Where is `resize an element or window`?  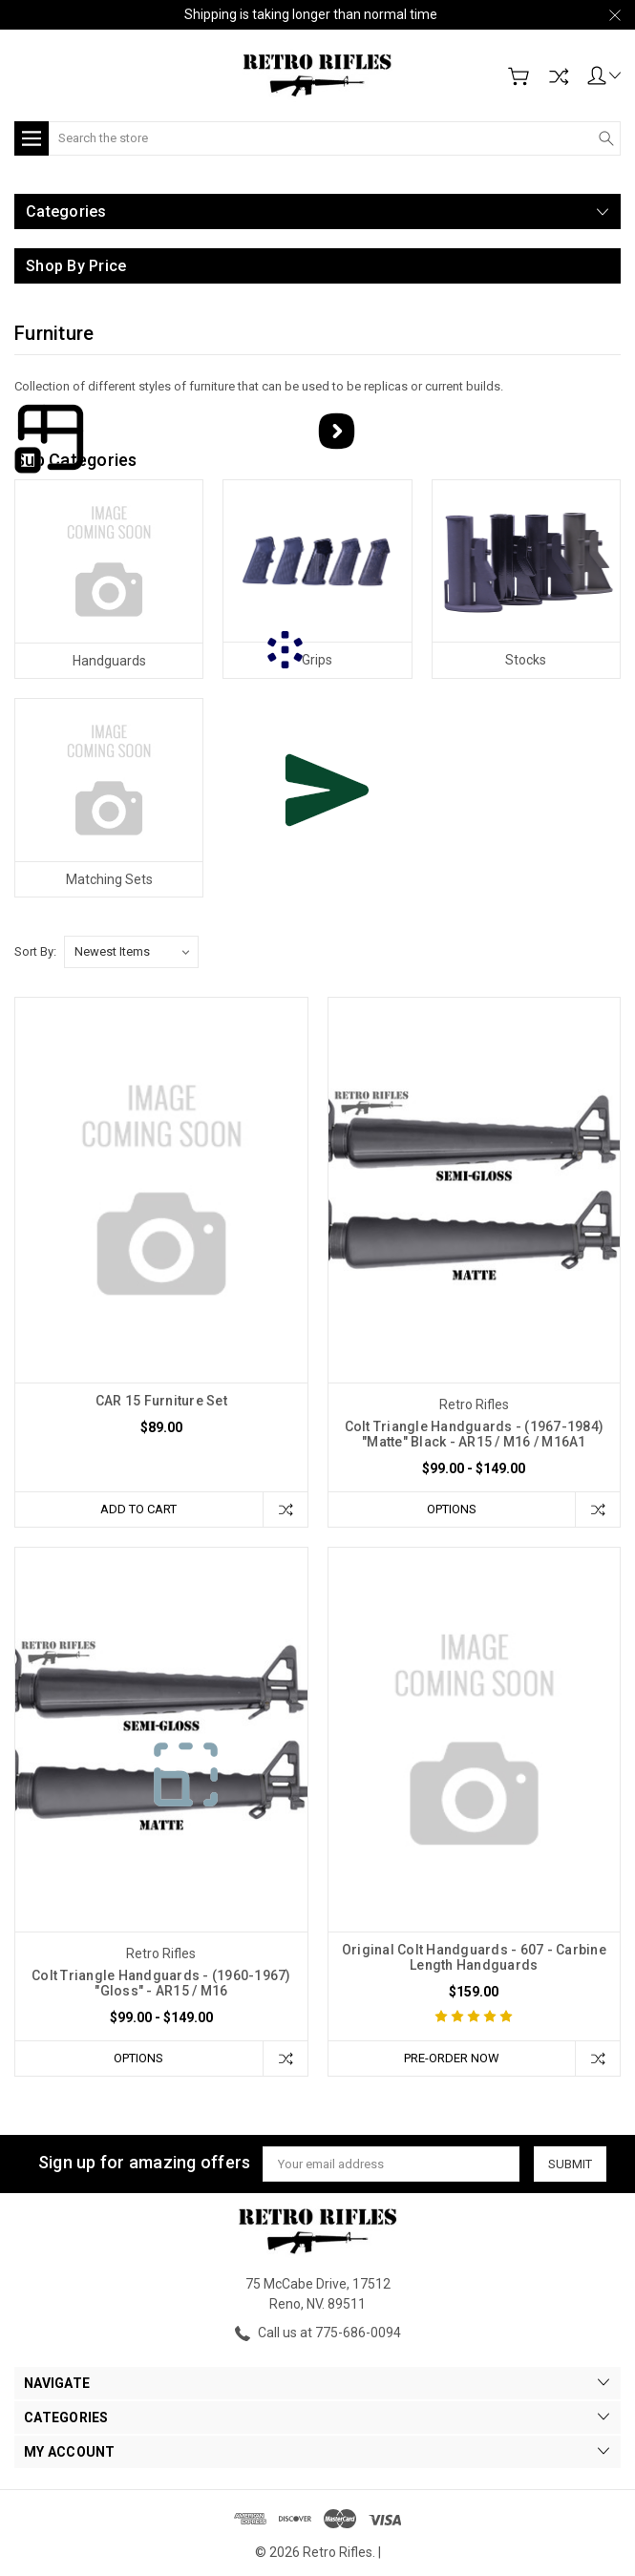
resize an element or window is located at coordinates (185, 1774).